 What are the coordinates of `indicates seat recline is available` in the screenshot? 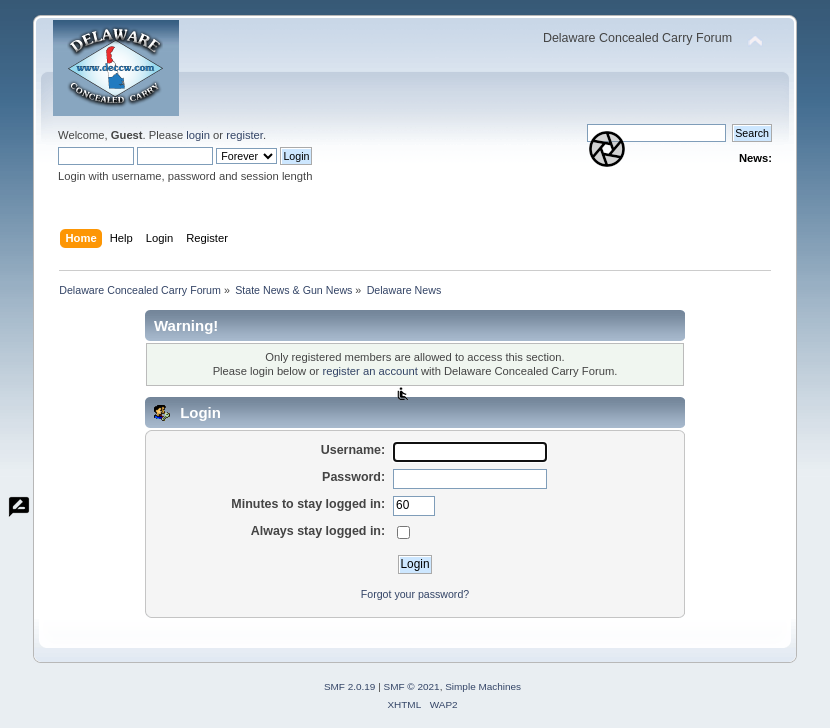 It's located at (403, 394).